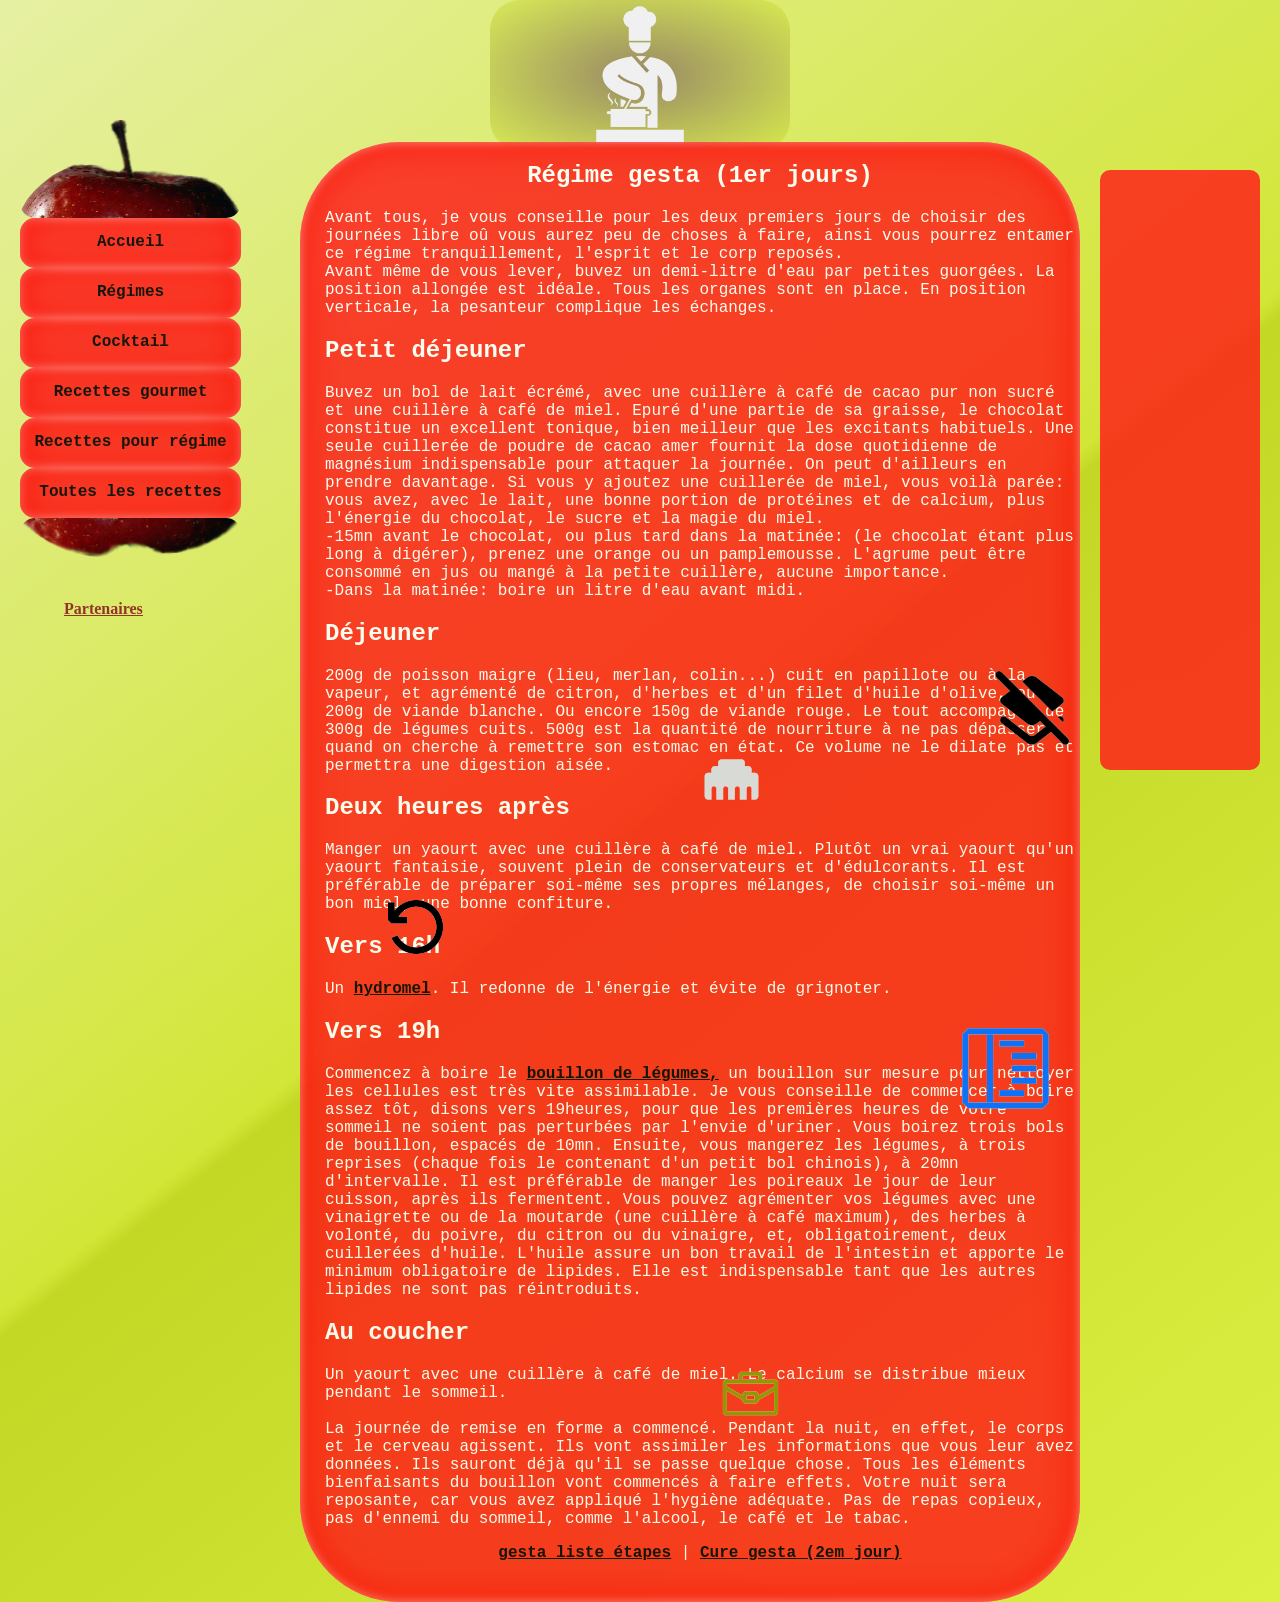 The height and width of the screenshot is (1602, 1280). I want to click on restart the debugging session, so click(415, 927).